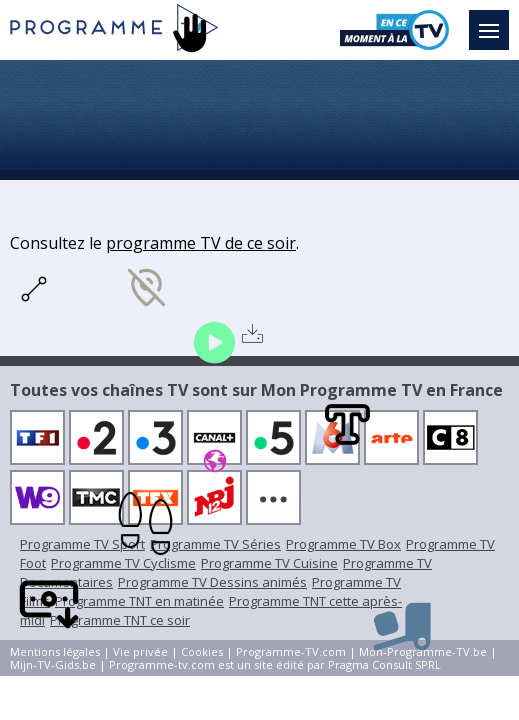 This screenshot has width=519, height=720. What do you see at coordinates (191, 33) in the screenshot?
I see `stop or pause an action` at bounding box center [191, 33].